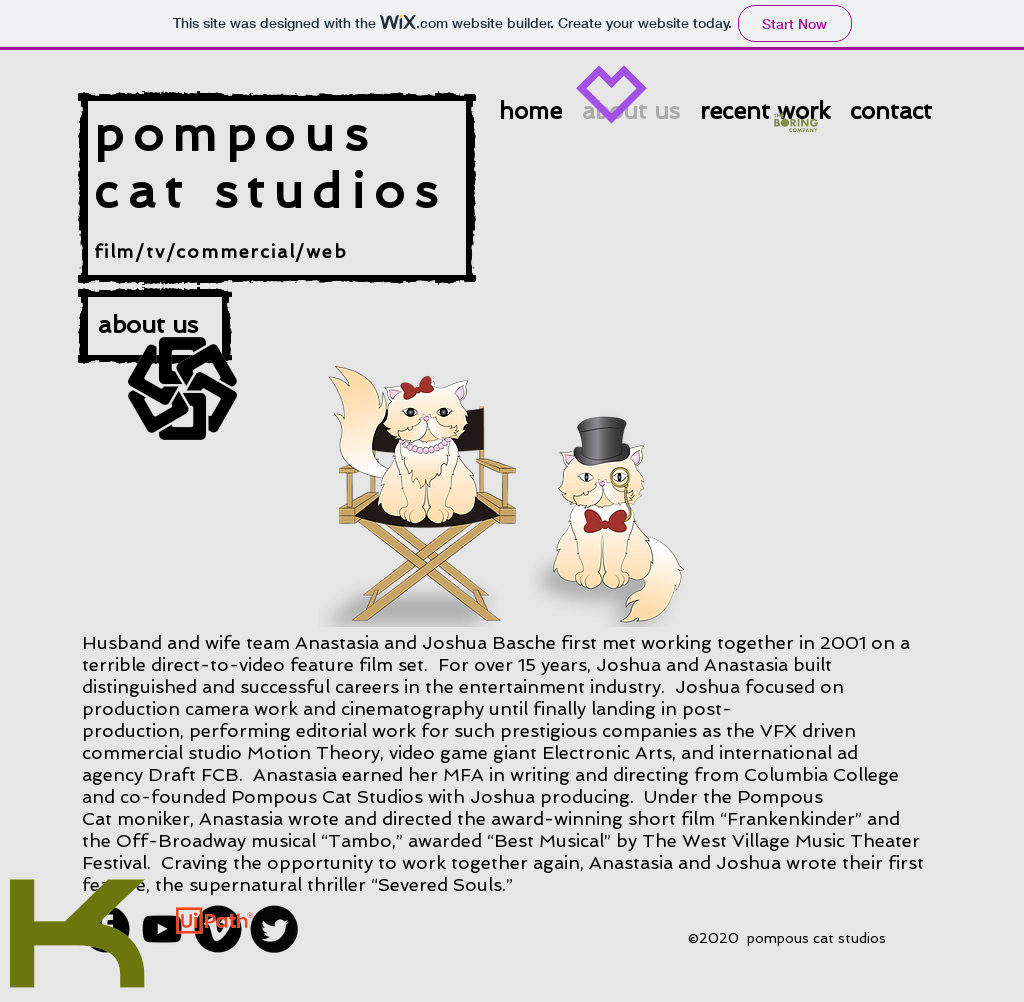  Describe the element at coordinates (77, 933) in the screenshot. I see `keenetic brand logo` at that location.